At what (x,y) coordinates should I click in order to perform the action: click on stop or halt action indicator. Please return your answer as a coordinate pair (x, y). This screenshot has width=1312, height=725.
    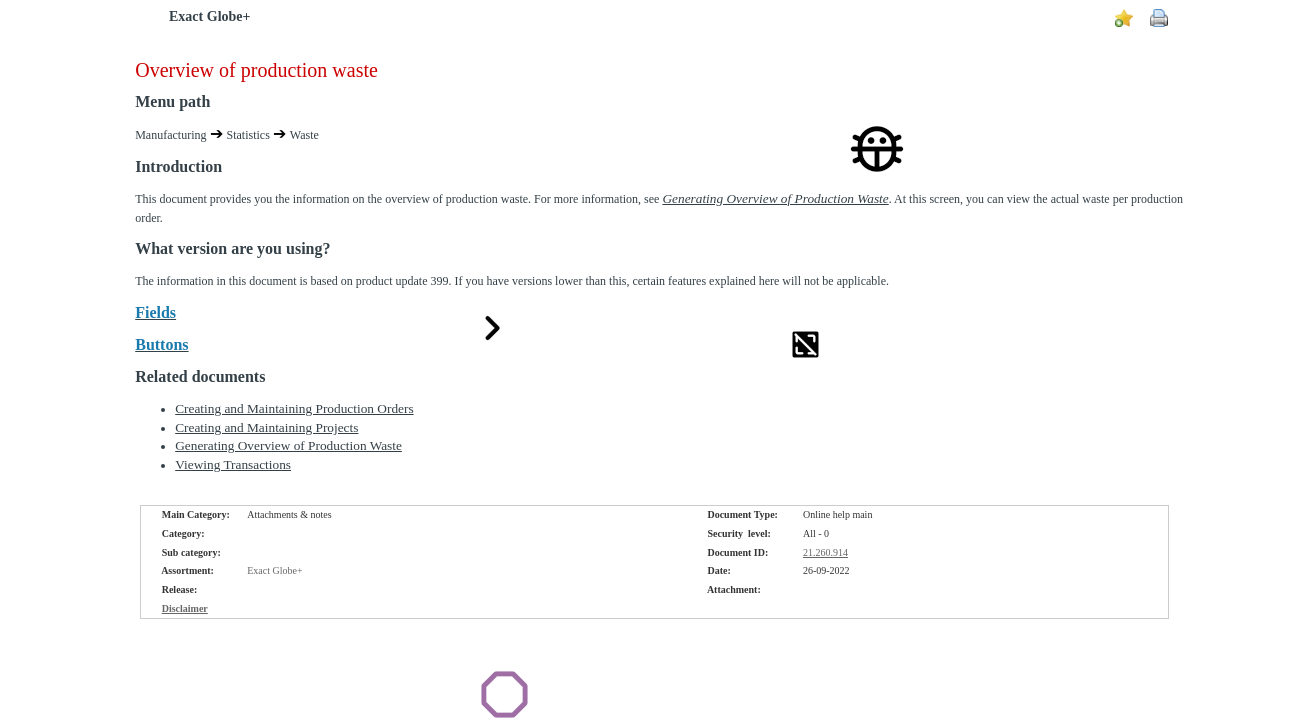
    Looking at the image, I should click on (504, 694).